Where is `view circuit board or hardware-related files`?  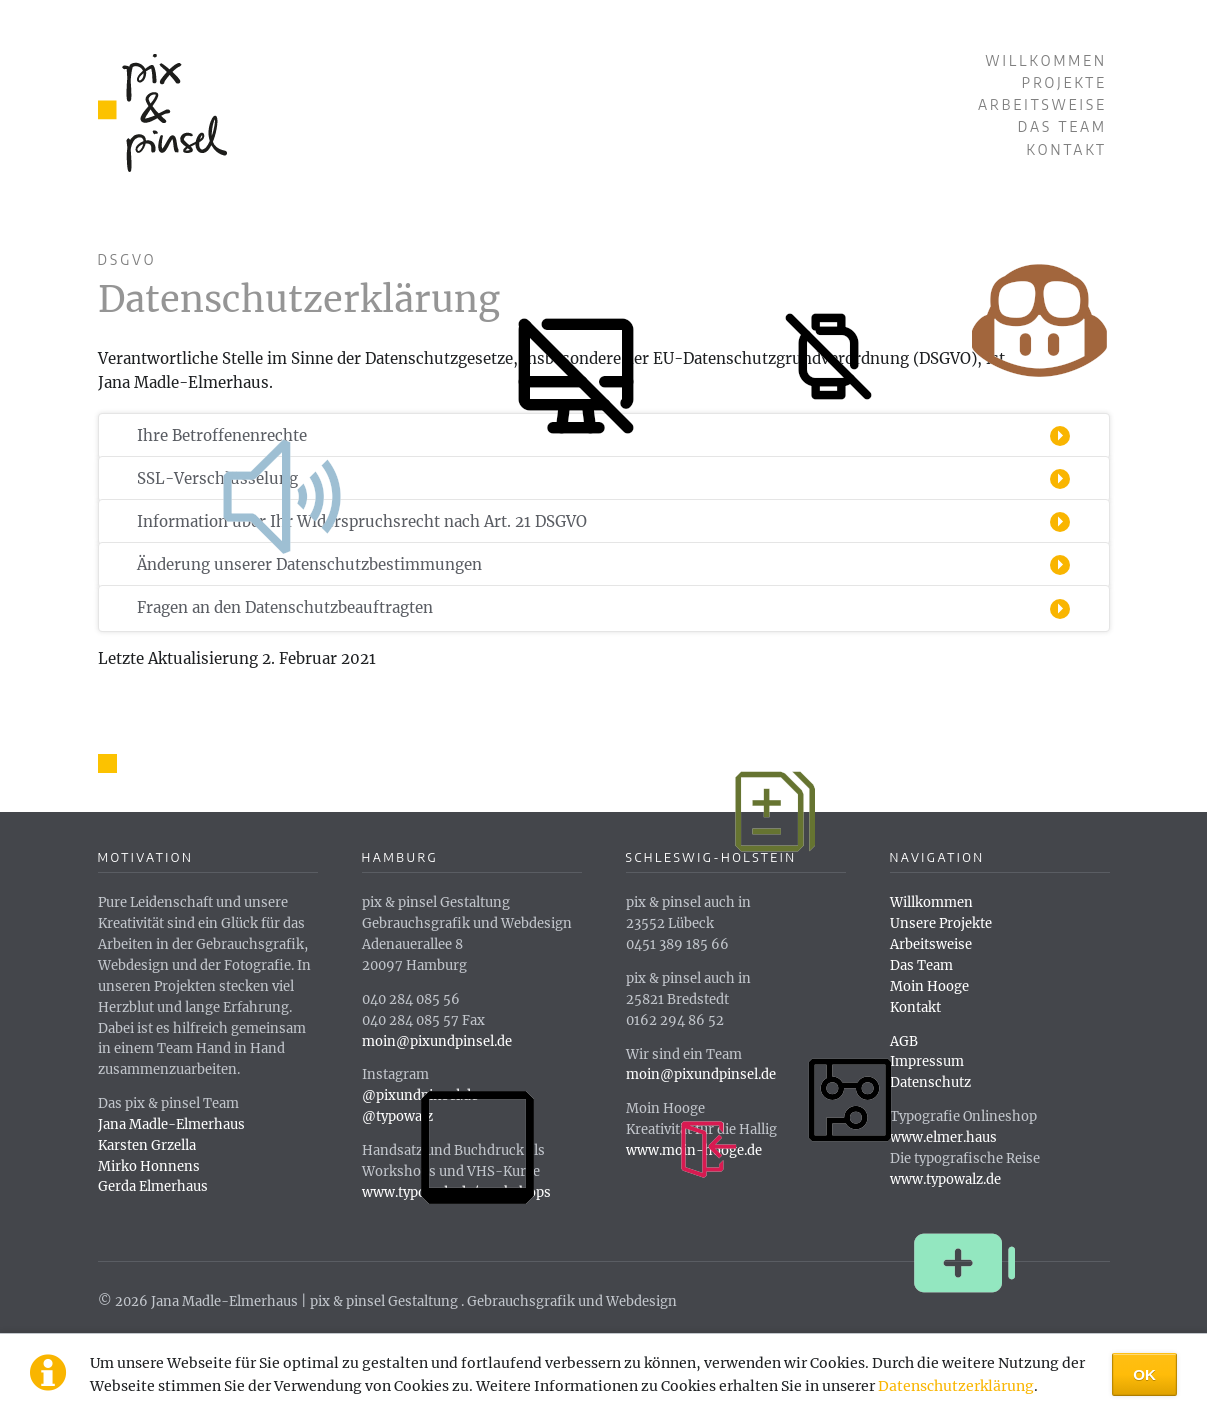 view circuit board or hardware-related files is located at coordinates (850, 1100).